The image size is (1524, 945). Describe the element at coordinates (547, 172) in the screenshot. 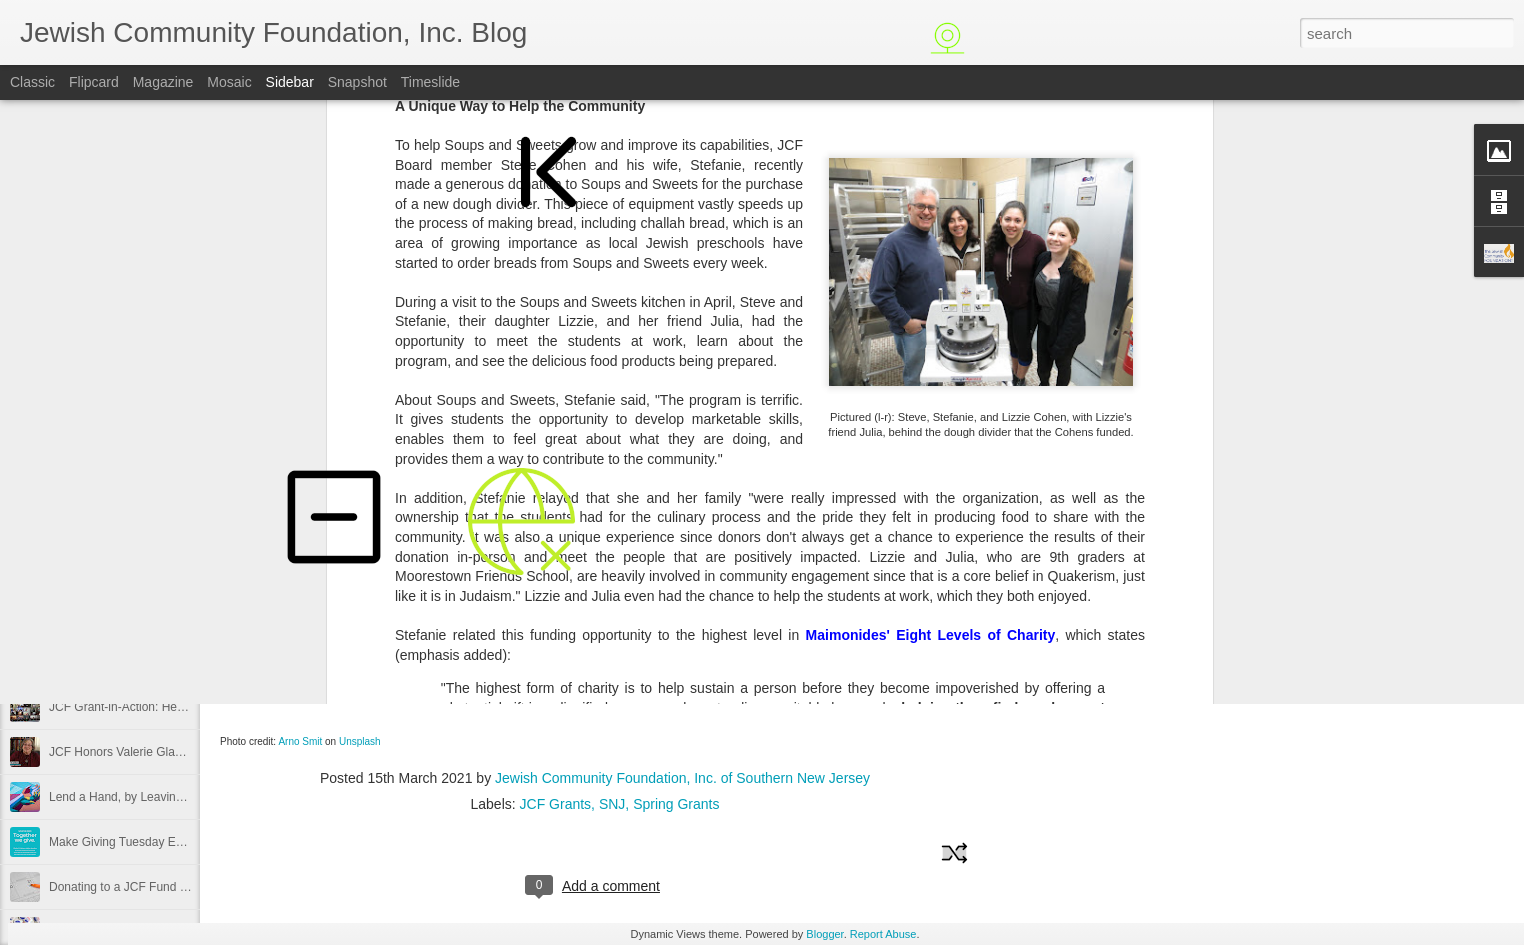

I see `navigate to the beginning or first item` at that location.